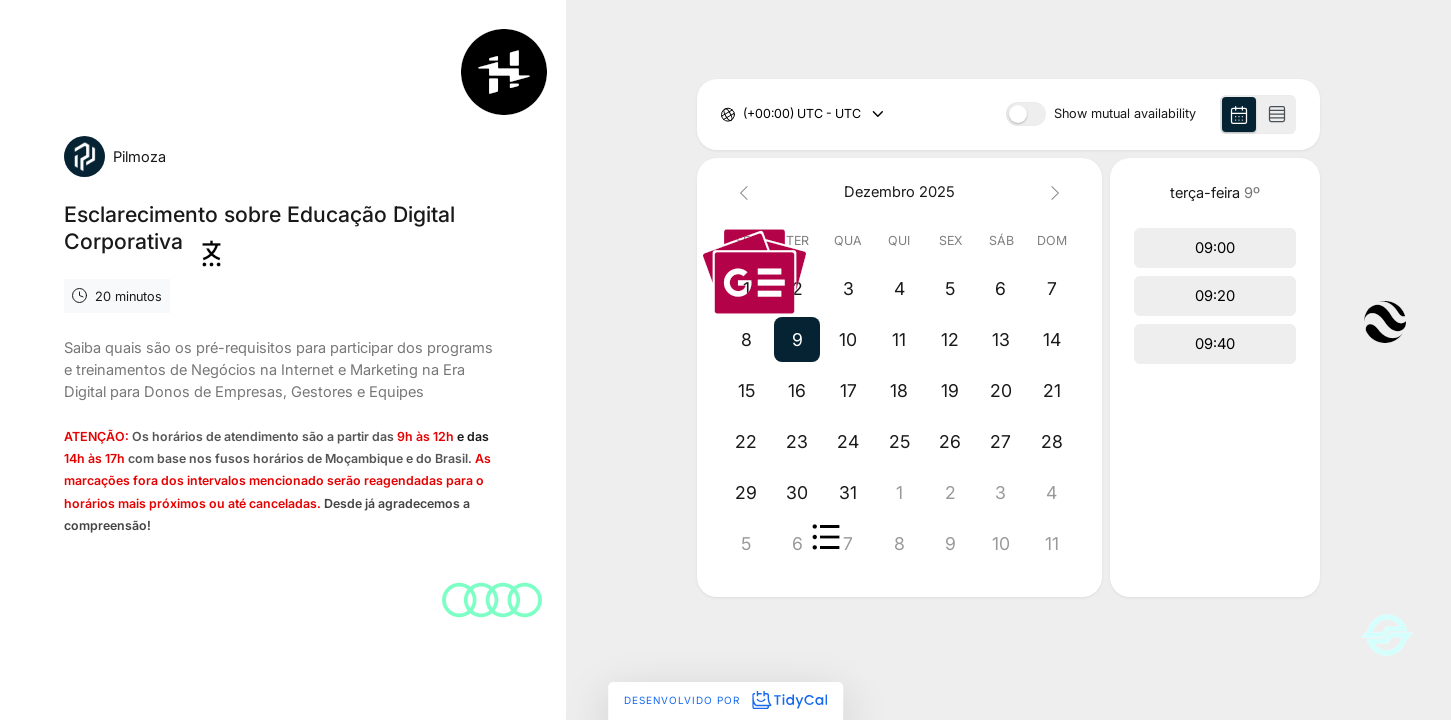 This screenshot has height=720, width=1451. Describe the element at coordinates (1385, 322) in the screenshot. I see `open Google Earth app` at that location.